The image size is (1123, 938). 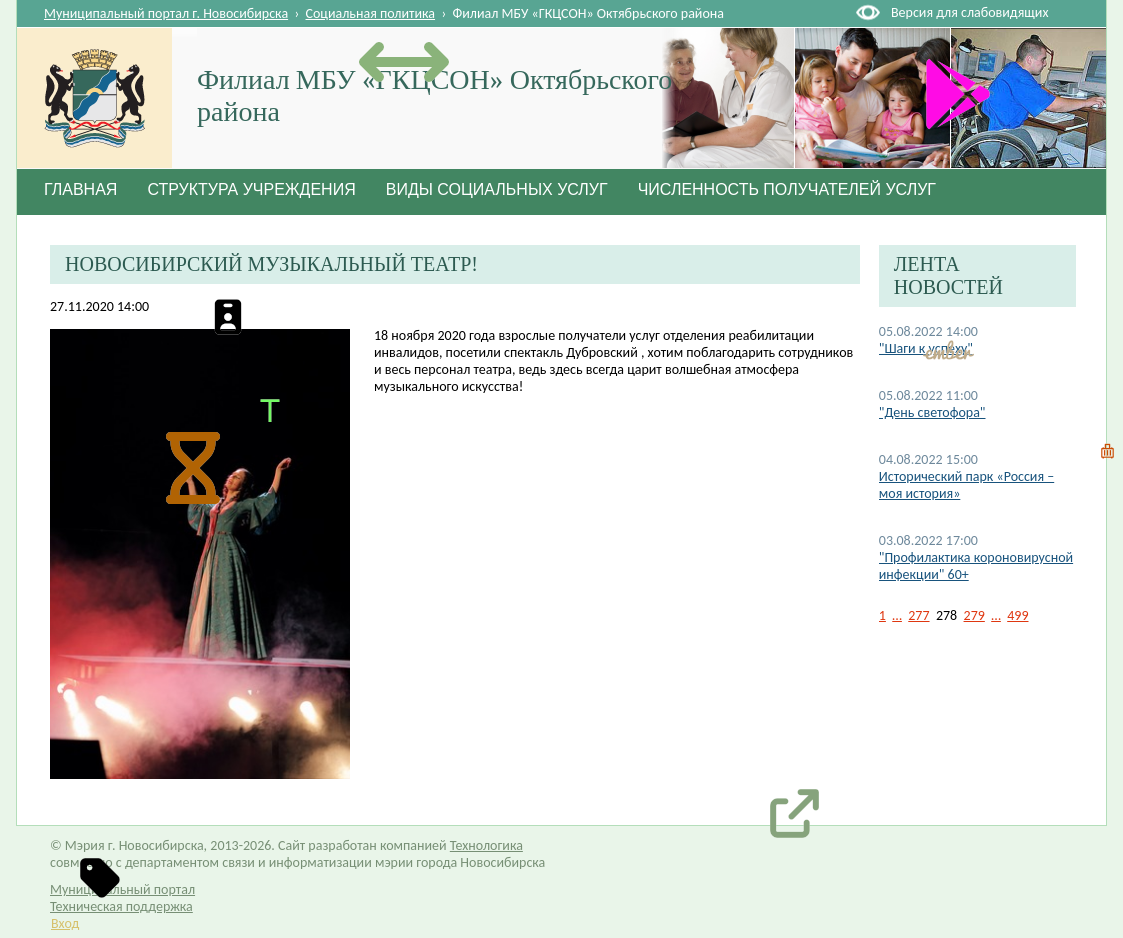 I want to click on open the google play store, so click(x=958, y=94).